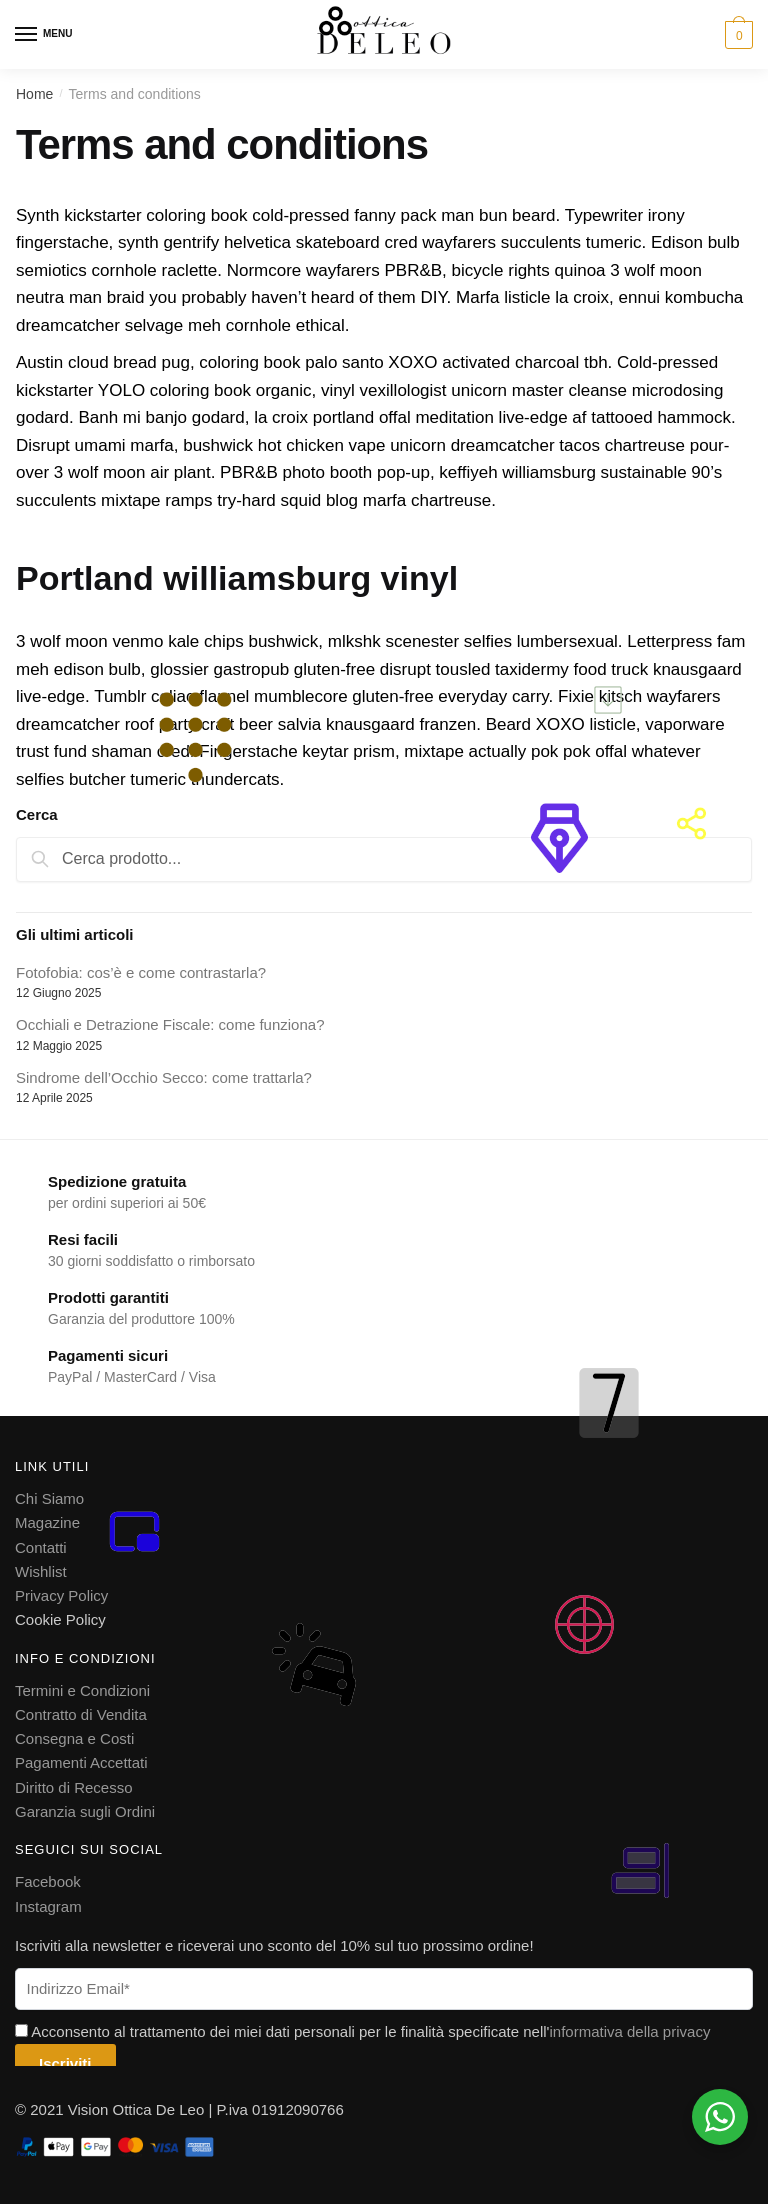 The width and height of the screenshot is (768, 2205). What do you see at coordinates (584, 1624) in the screenshot?
I see `view polar chart or radar graph data` at bounding box center [584, 1624].